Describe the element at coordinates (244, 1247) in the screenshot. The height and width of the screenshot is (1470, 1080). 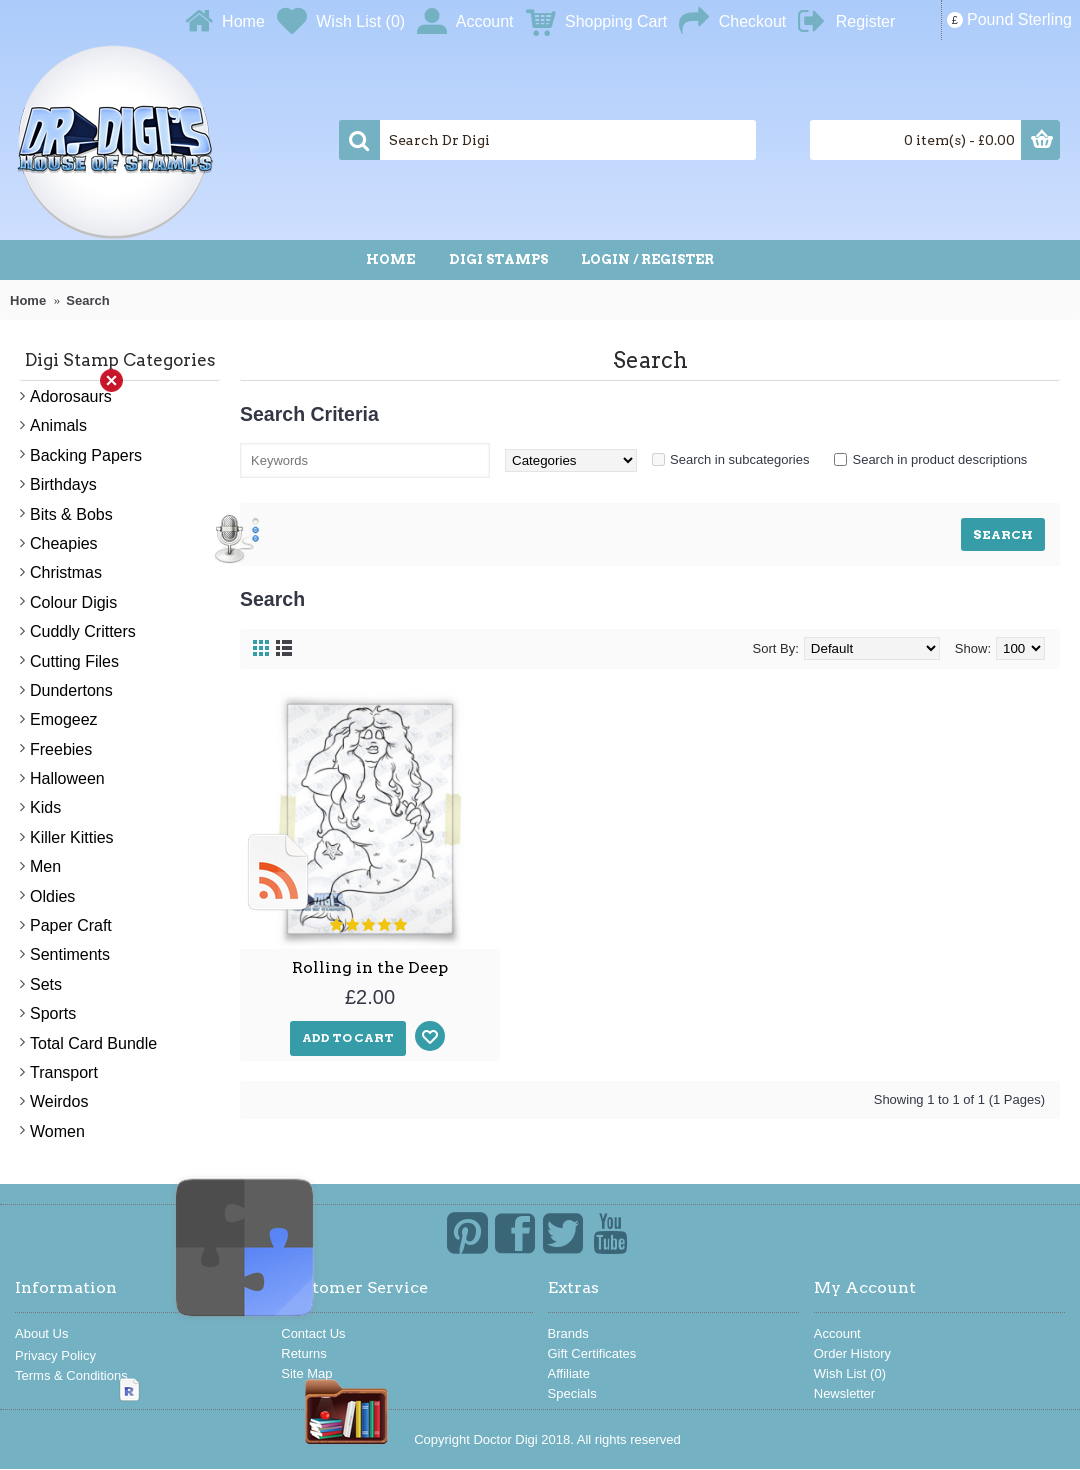
I see `add or manage bluetooth plugins` at that location.